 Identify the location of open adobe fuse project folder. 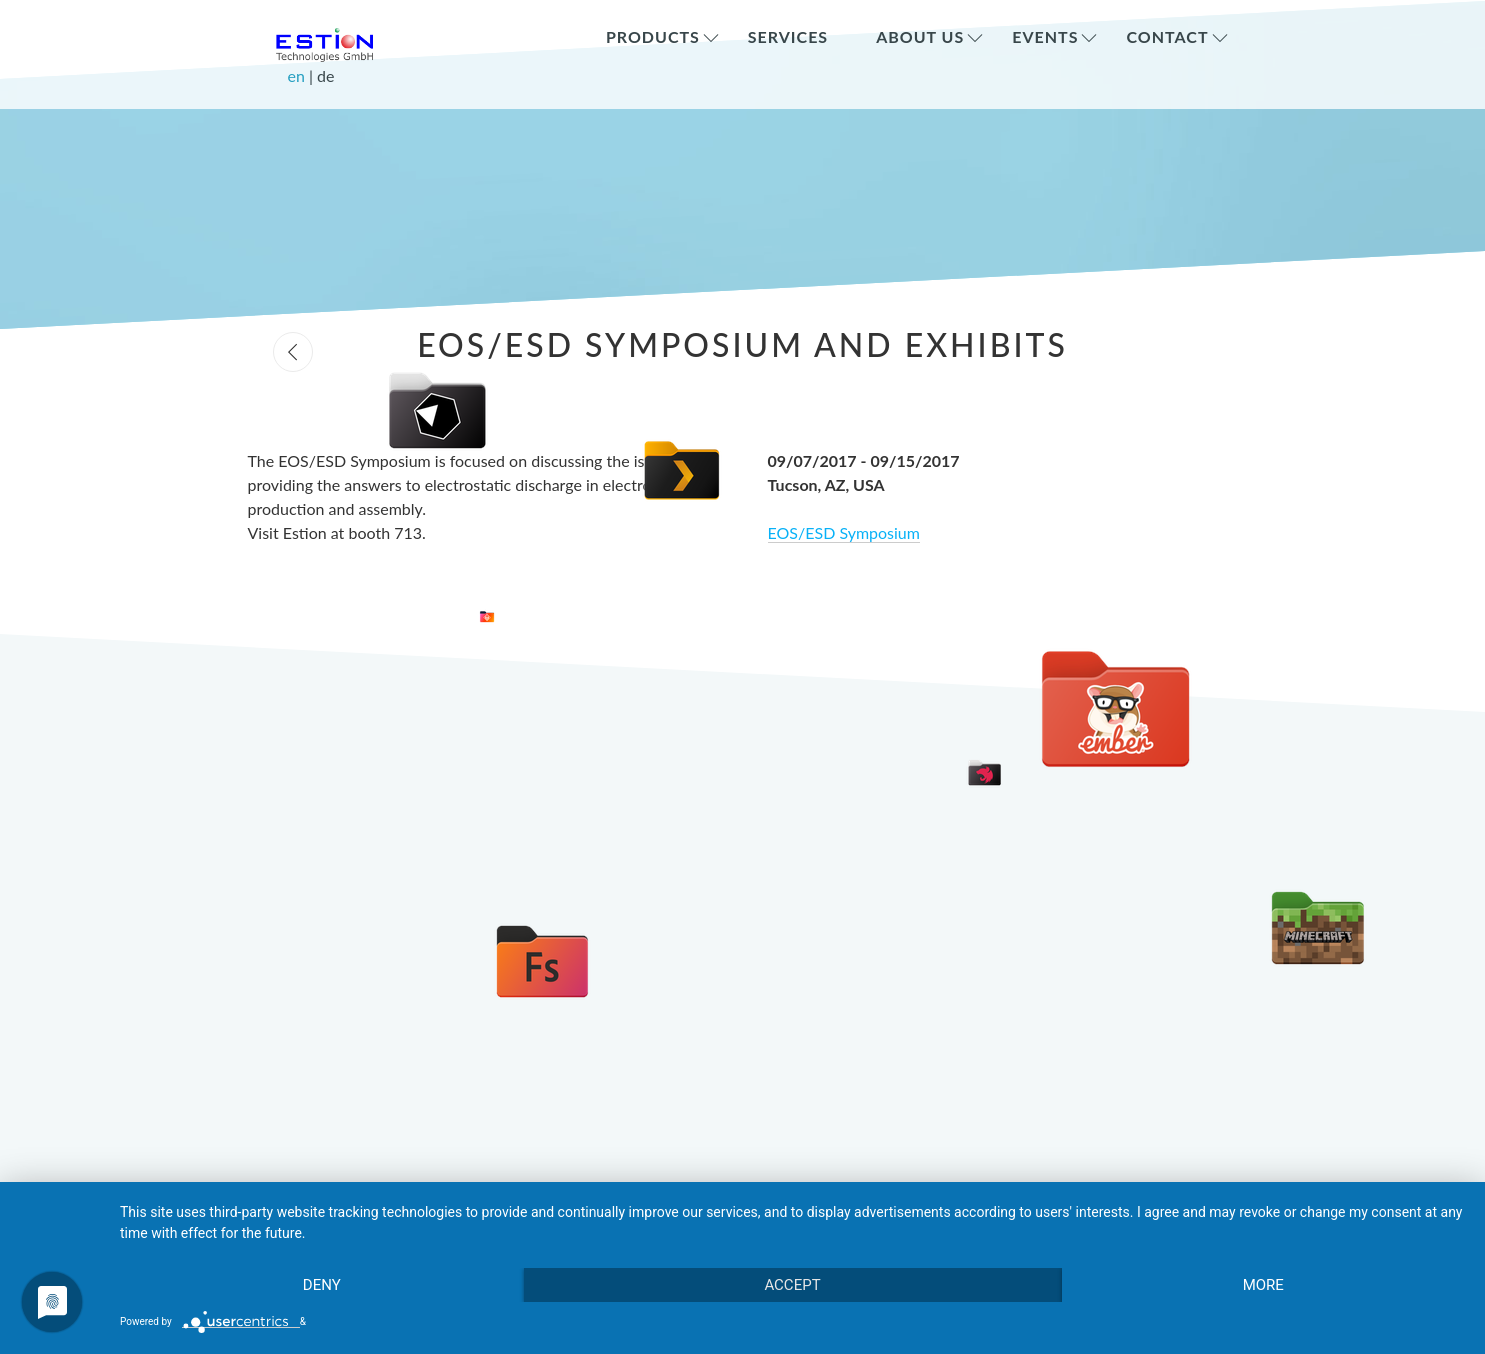
(542, 964).